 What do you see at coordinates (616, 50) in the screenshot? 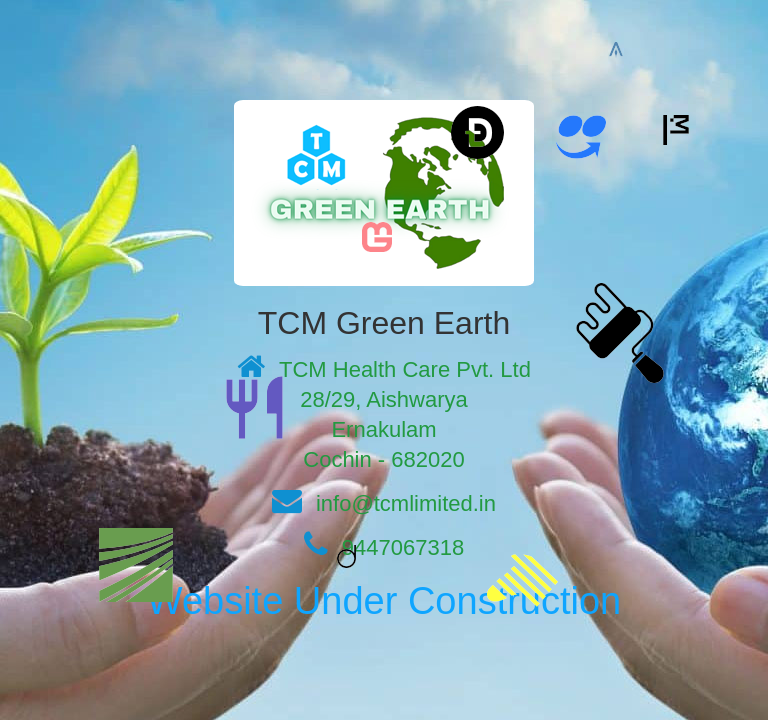
I see `open alacritty terminal emulator` at bounding box center [616, 50].